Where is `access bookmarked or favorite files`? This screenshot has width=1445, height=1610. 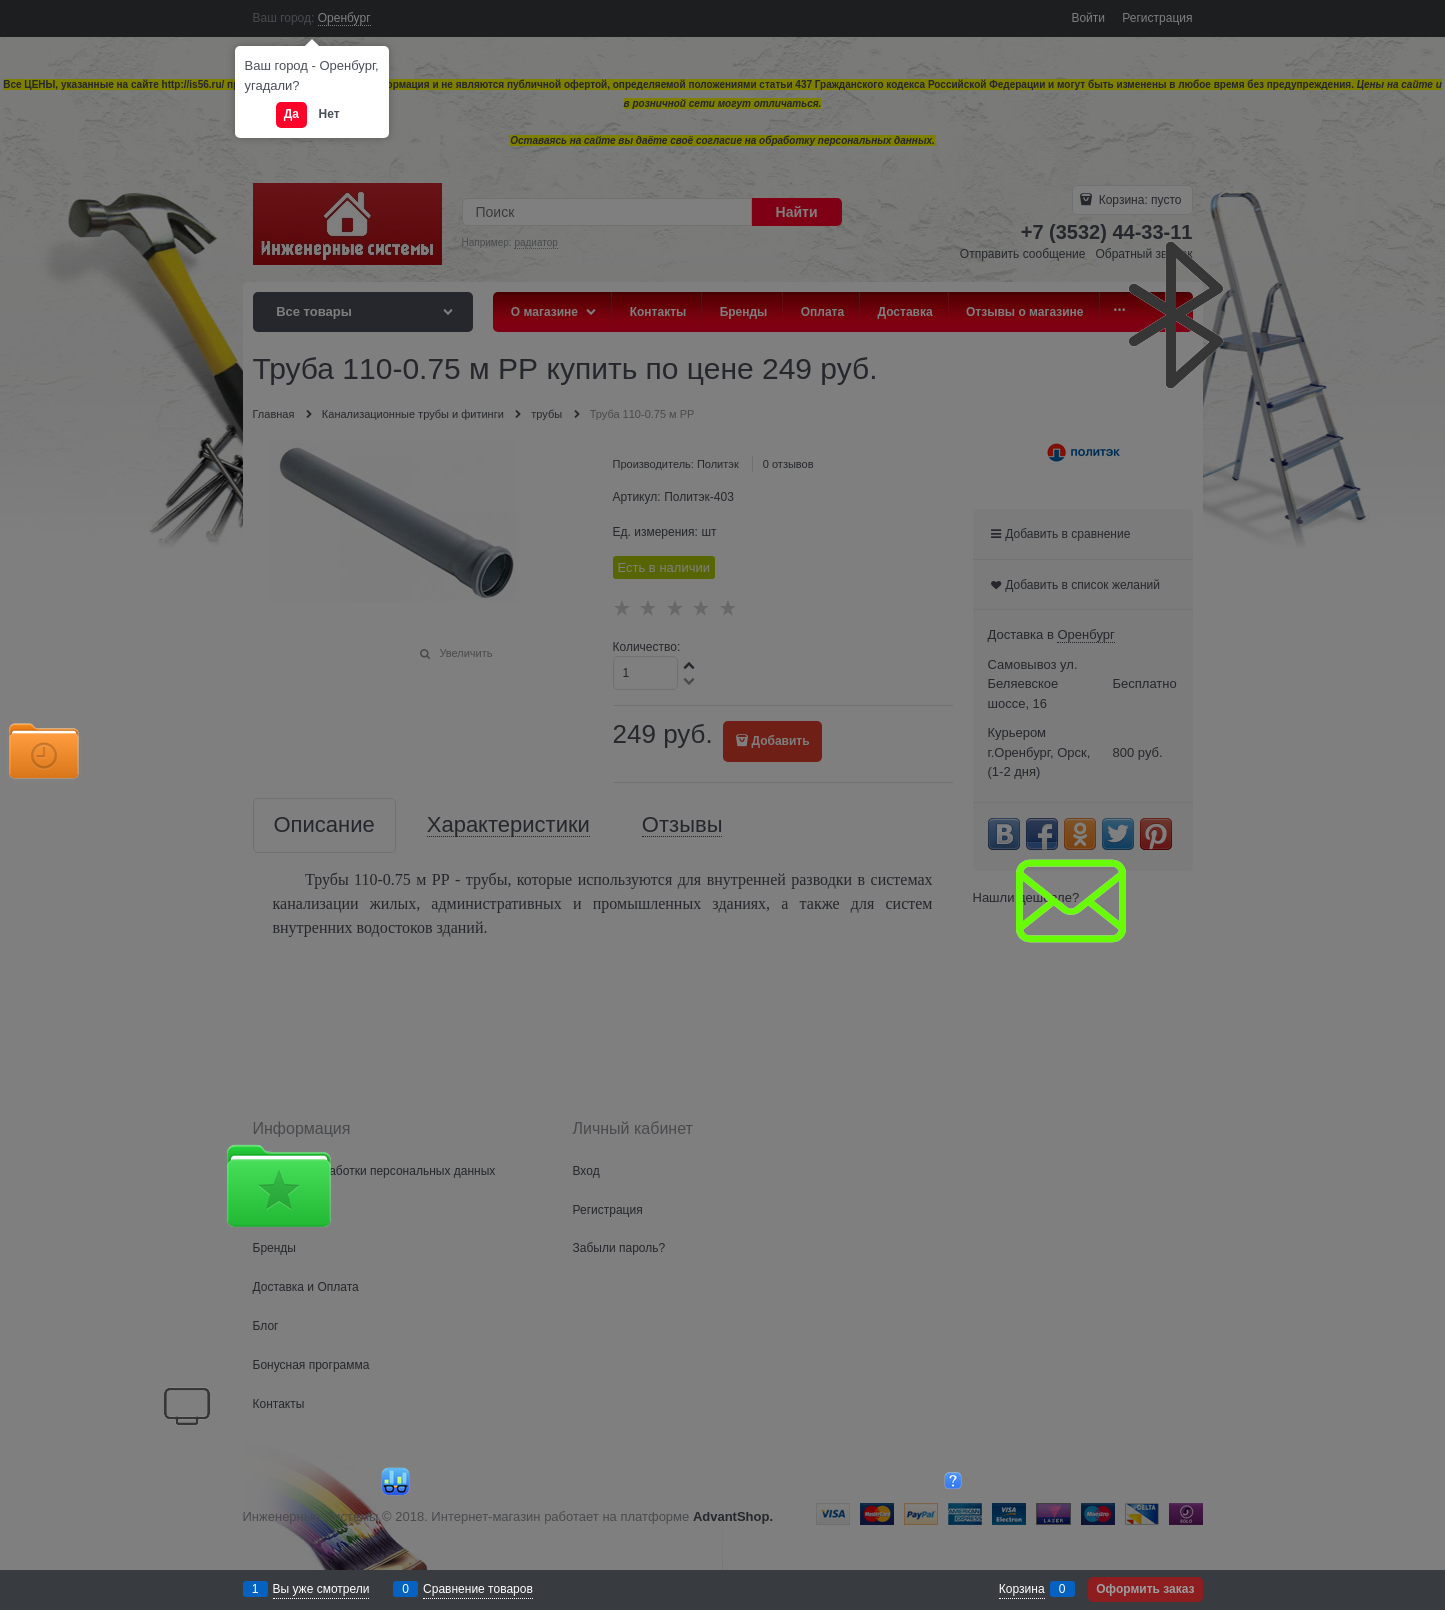
access bookmarked or favorite files is located at coordinates (279, 1186).